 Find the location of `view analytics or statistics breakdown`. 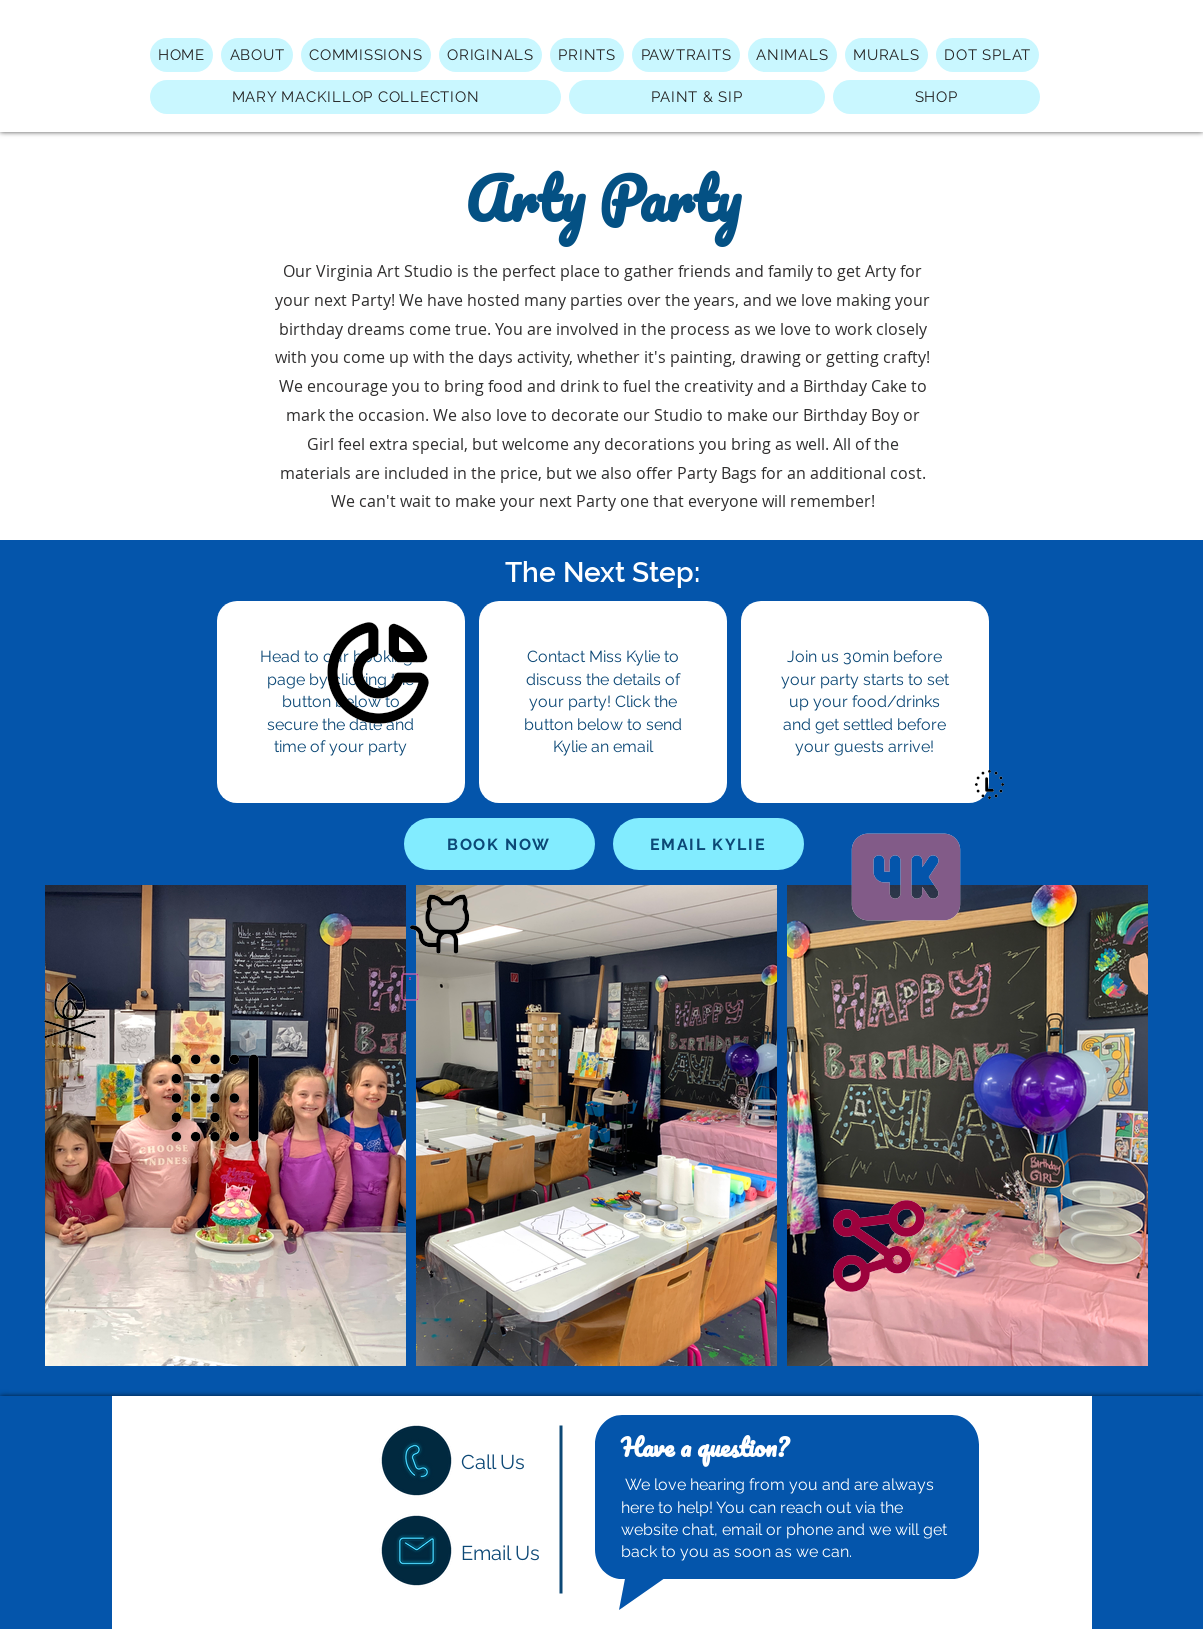

view analytics or statistics breakdown is located at coordinates (378, 672).